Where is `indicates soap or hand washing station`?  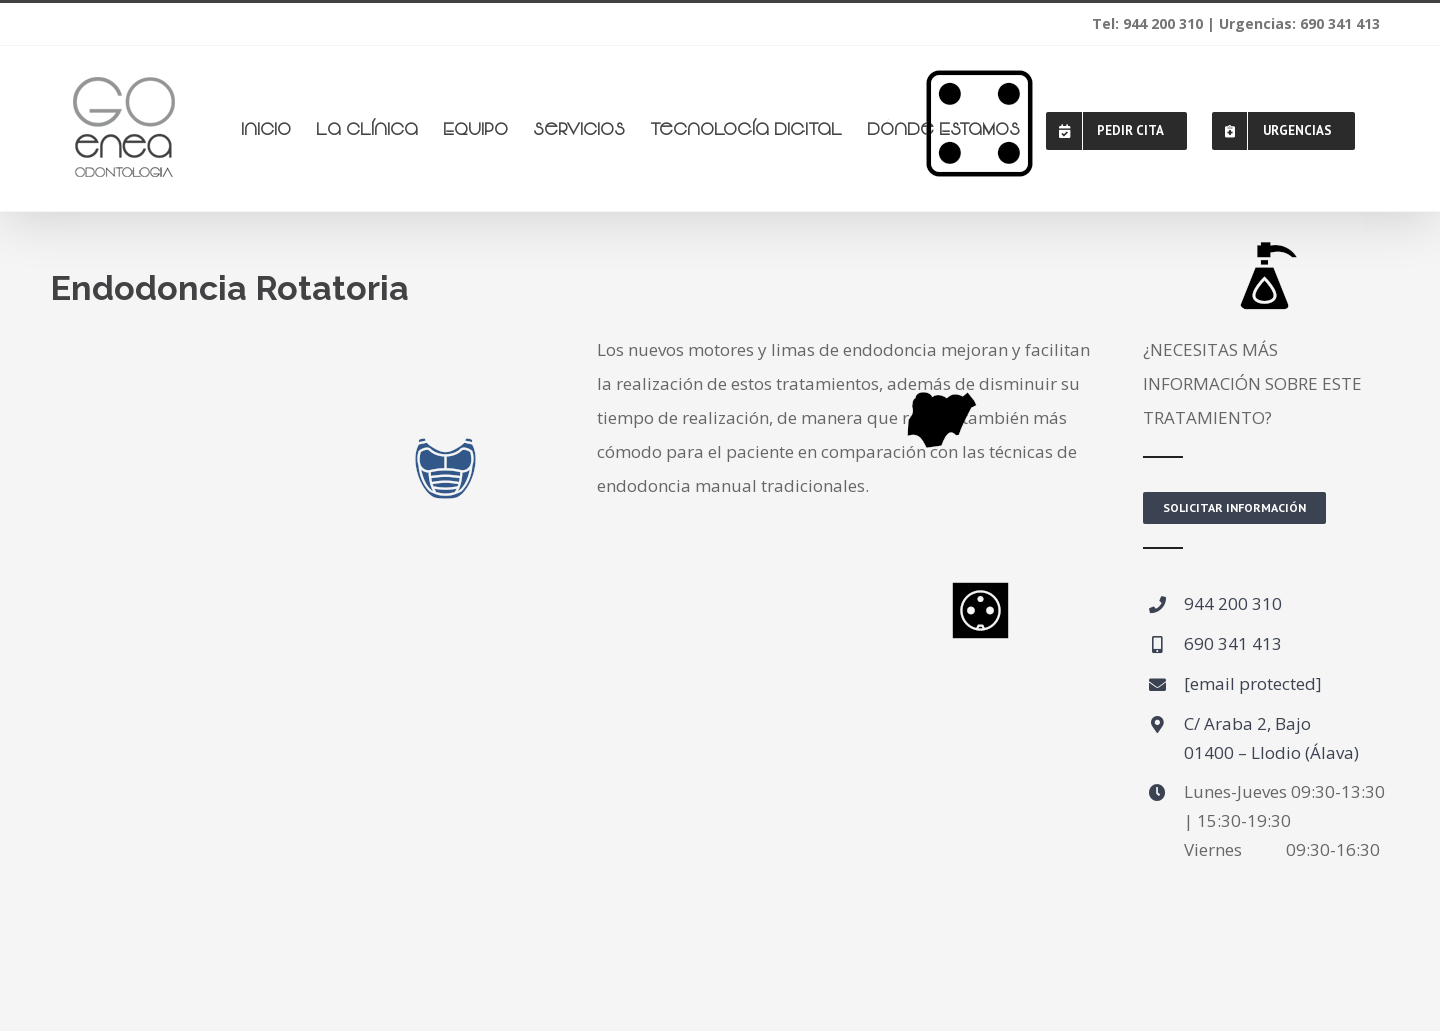 indicates soap or hand washing station is located at coordinates (1264, 273).